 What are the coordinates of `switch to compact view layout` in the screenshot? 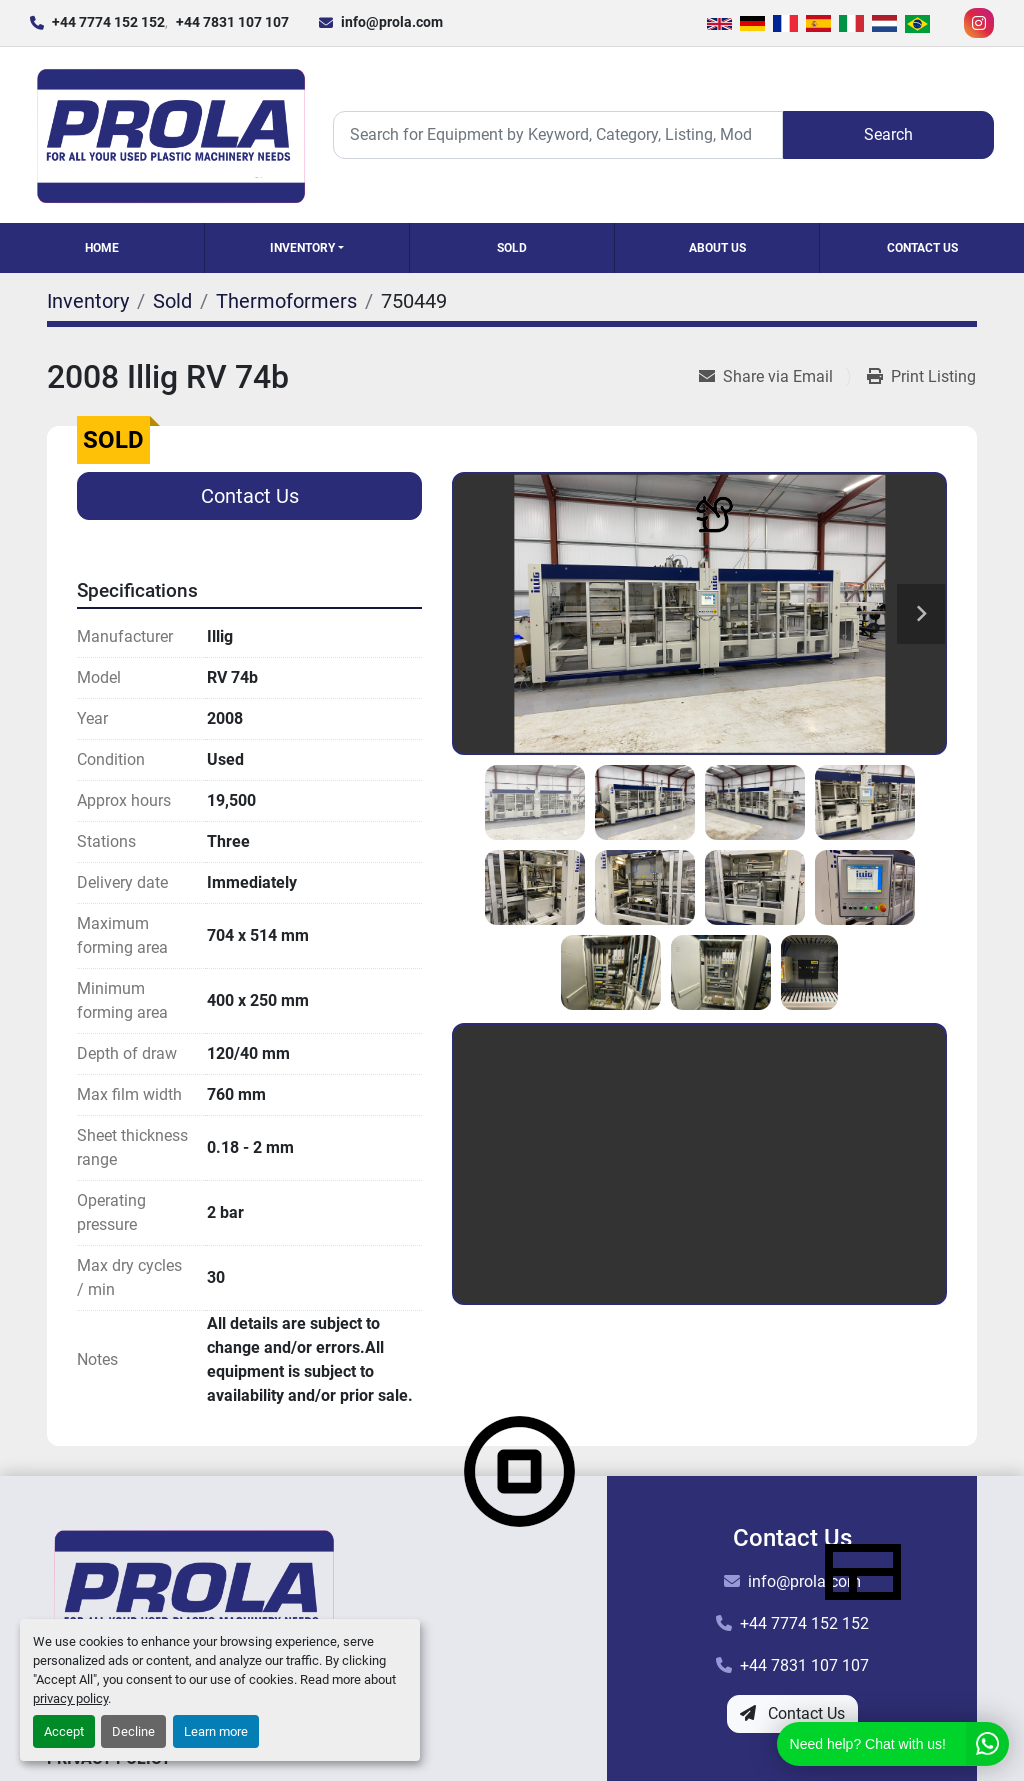 It's located at (861, 1572).